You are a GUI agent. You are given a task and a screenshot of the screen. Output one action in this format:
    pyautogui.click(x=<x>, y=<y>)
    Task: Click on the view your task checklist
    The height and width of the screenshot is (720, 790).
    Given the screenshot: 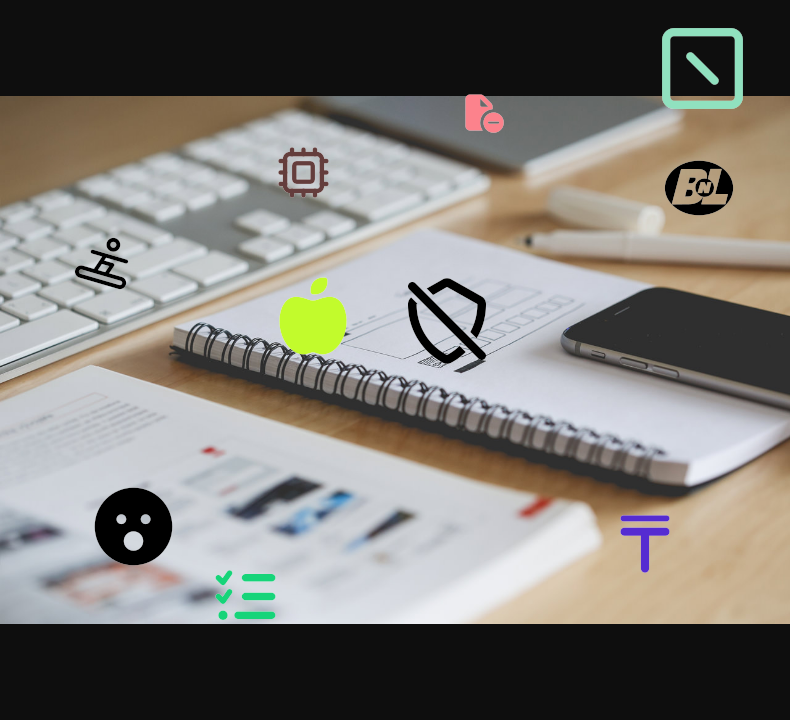 What is the action you would take?
    pyautogui.click(x=245, y=596)
    